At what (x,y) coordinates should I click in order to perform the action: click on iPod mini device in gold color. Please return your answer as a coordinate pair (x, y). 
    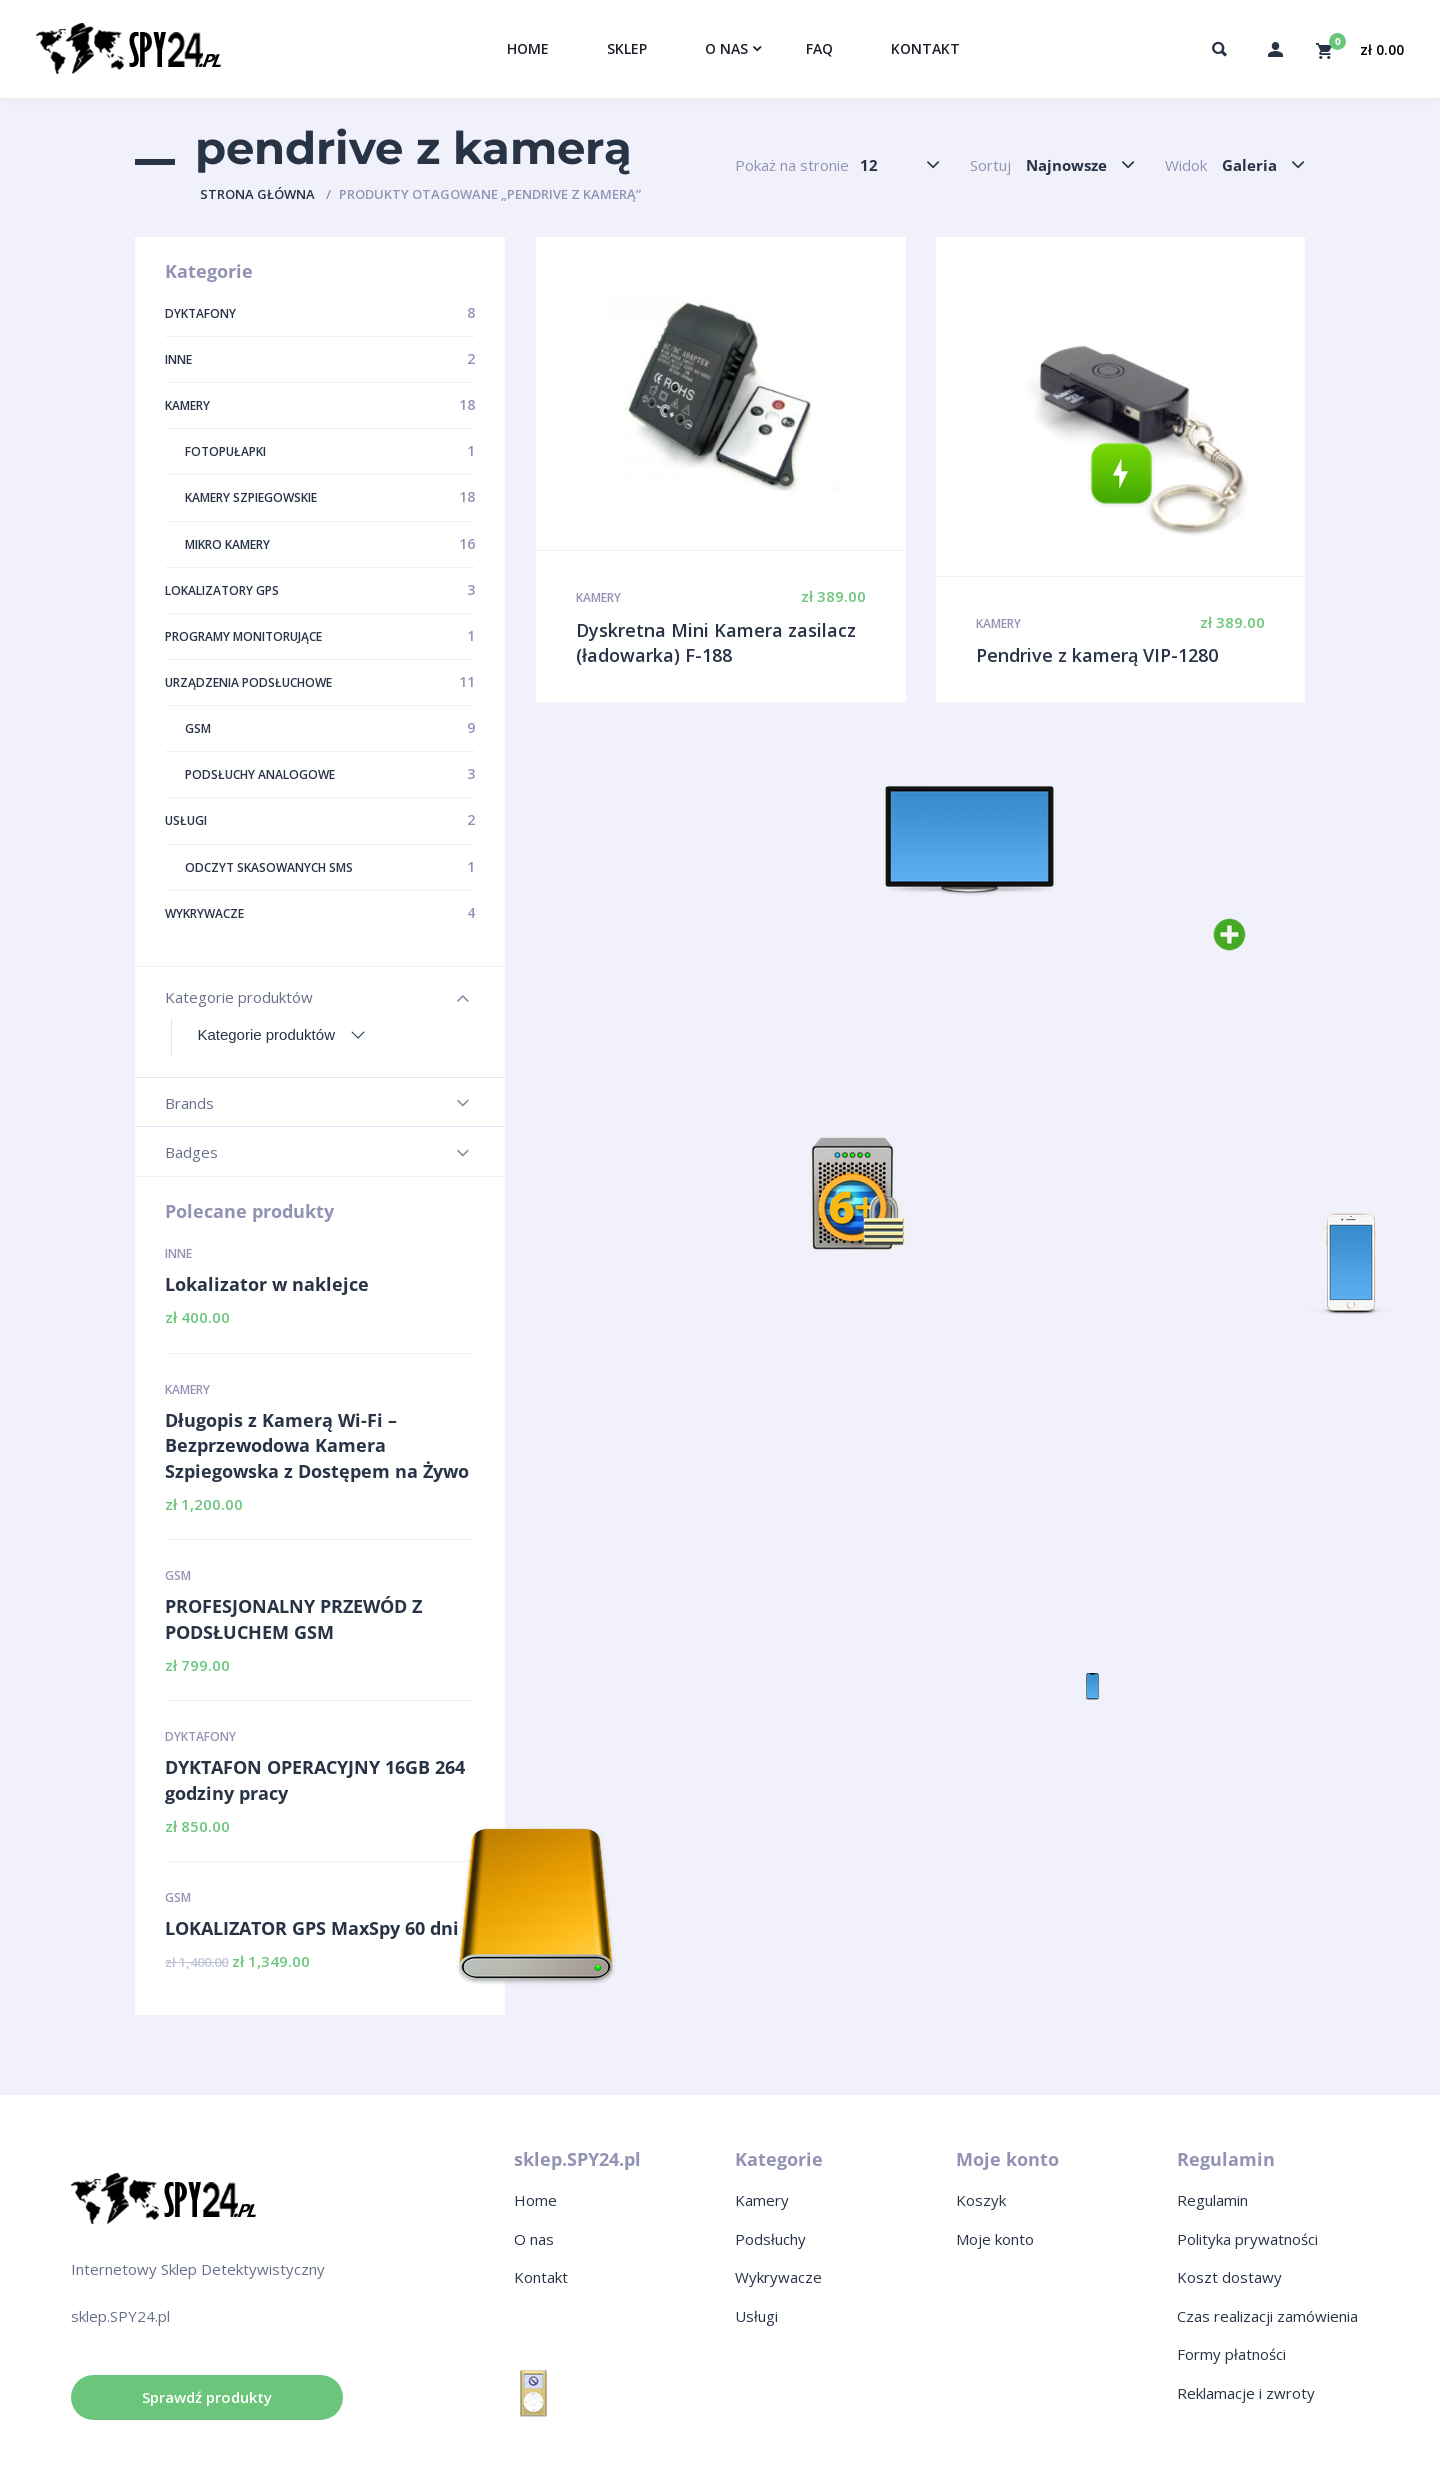
    Looking at the image, I should click on (533, 2393).